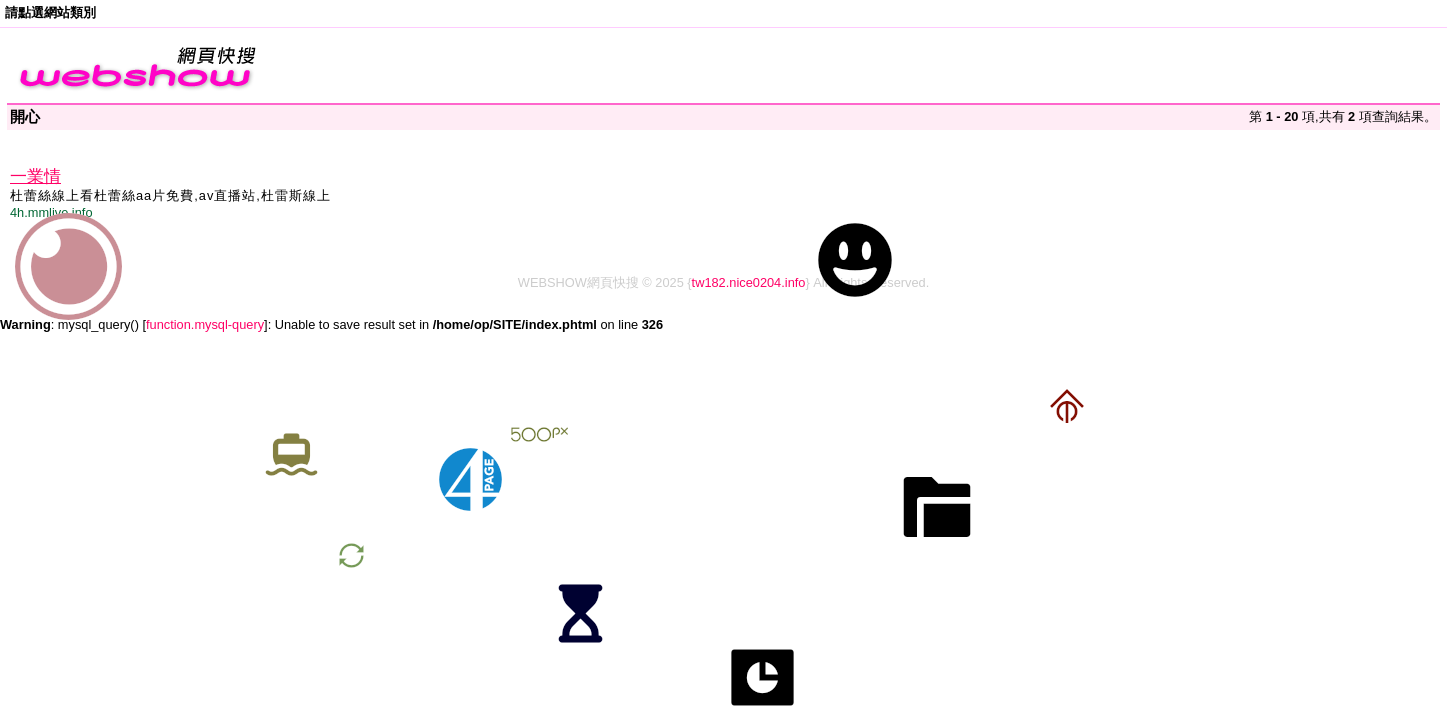 This screenshot has height=720, width=1447. What do you see at coordinates (762, 677) in the screenshot?
I see `view business analytics dashboard` at bounding box center [762, 677].